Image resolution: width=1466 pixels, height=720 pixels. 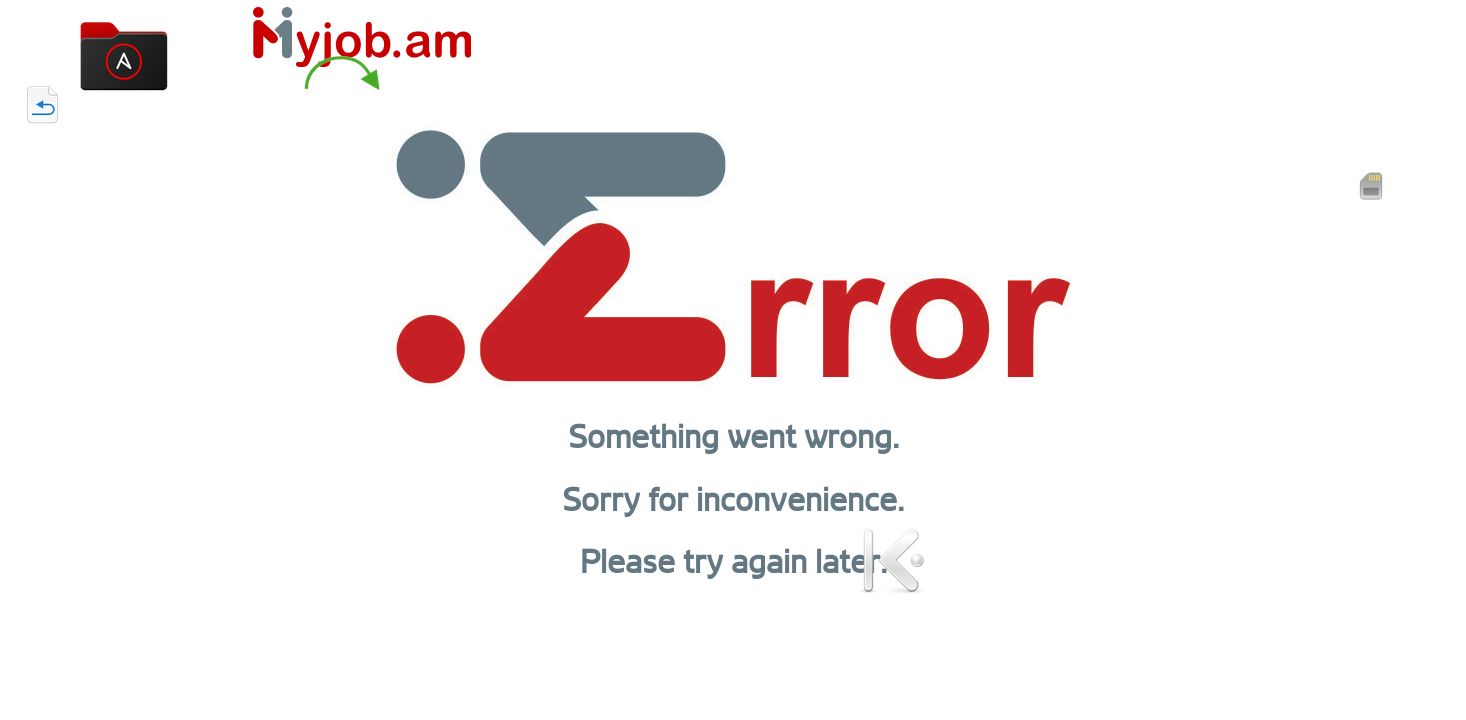 I want to click on revert document to previous version, so click(x=42, y=104).